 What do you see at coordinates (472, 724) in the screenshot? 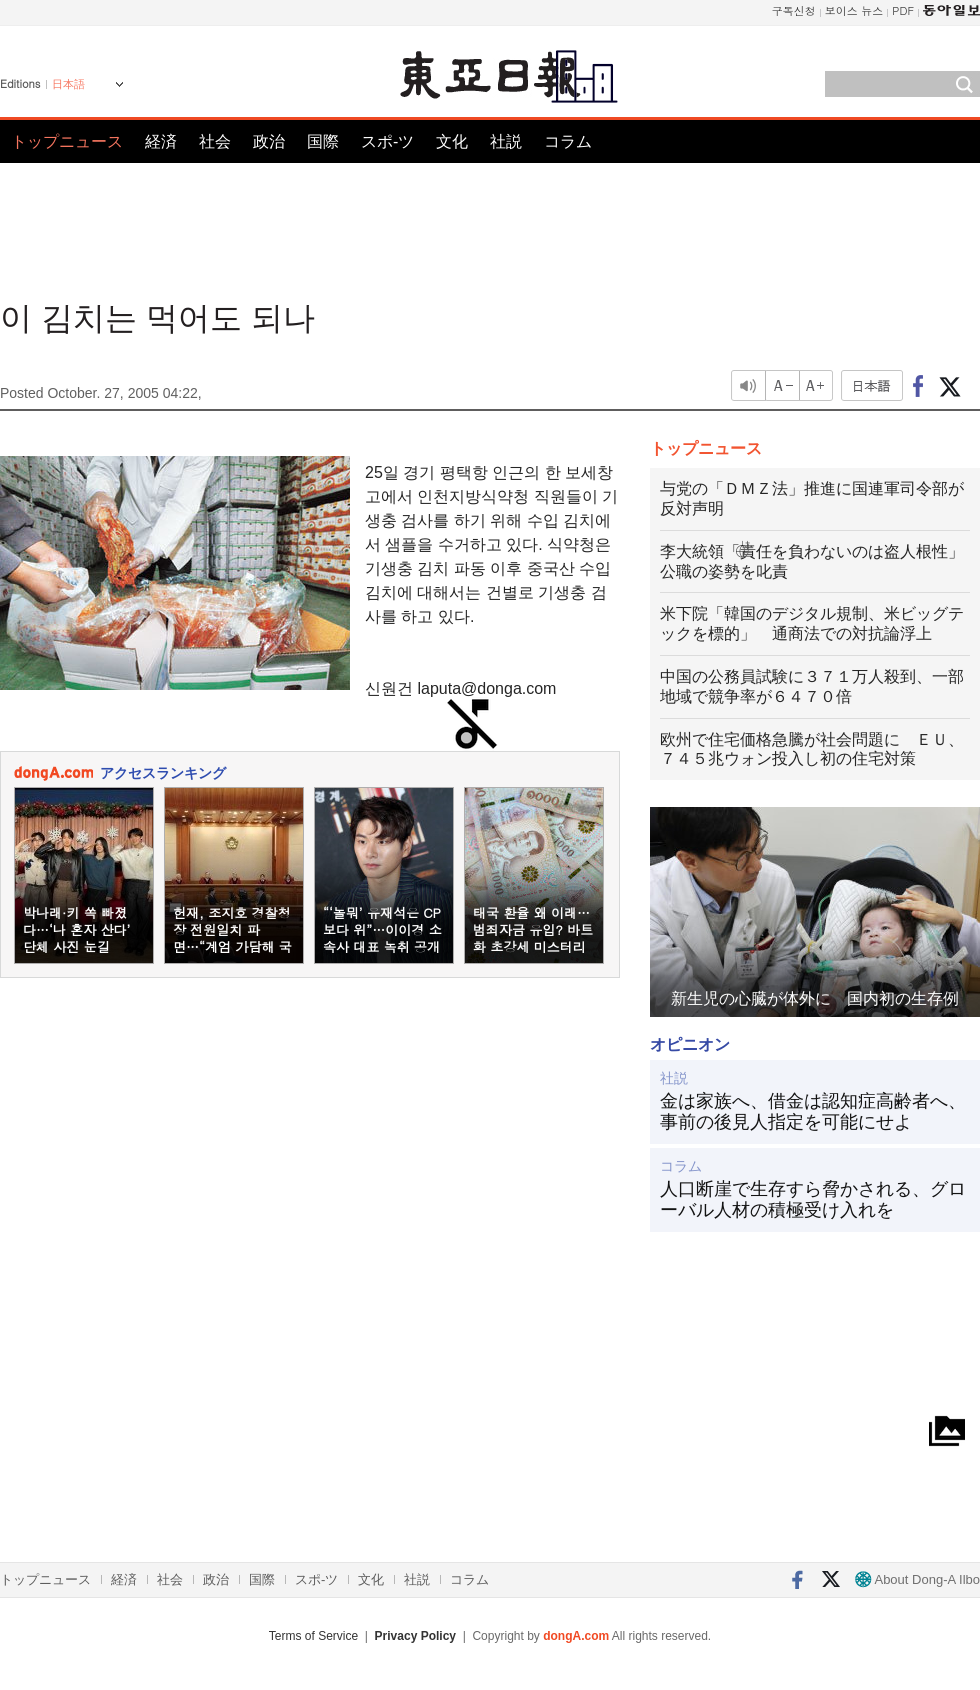
I see `mute or disable music playback` at bounding box center [472, 724].